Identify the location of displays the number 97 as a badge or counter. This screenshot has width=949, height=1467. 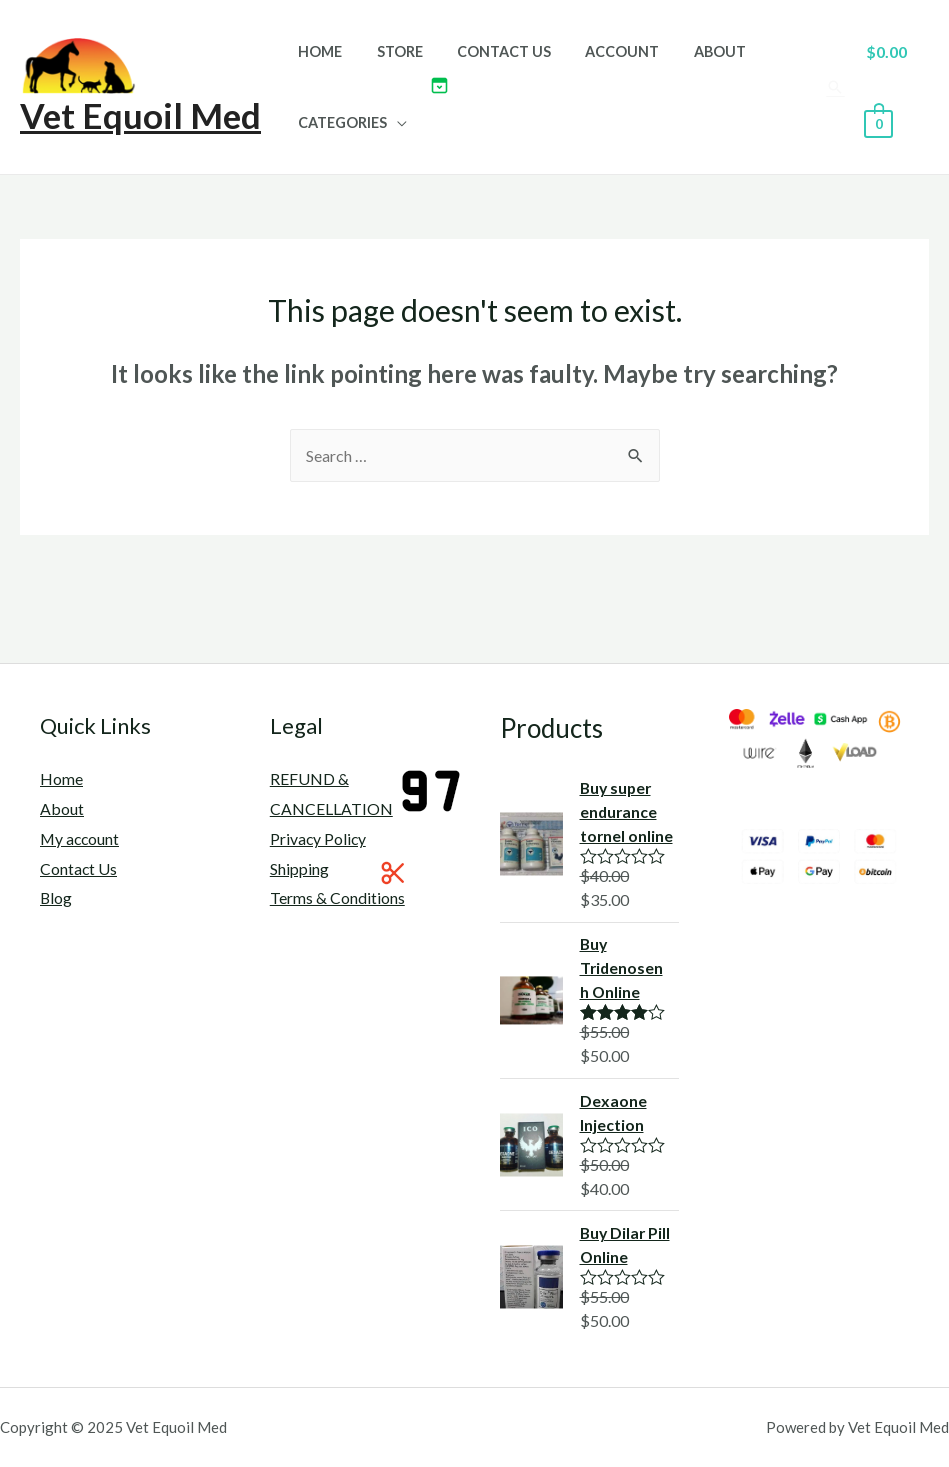
(431, 791).